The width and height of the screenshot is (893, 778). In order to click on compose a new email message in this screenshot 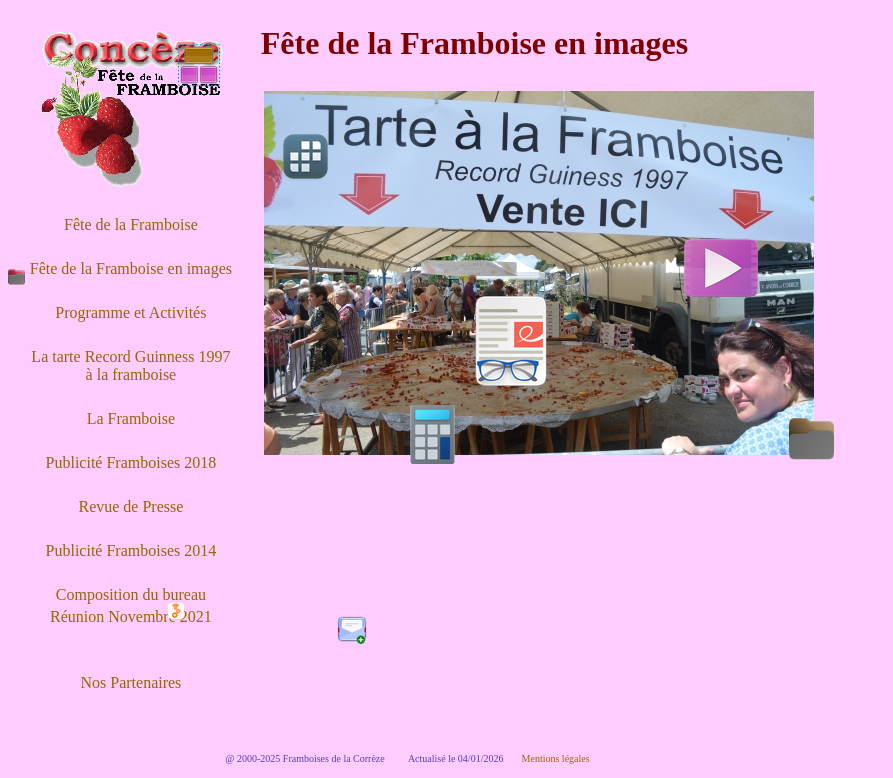, I will do `click(352, 629)`.